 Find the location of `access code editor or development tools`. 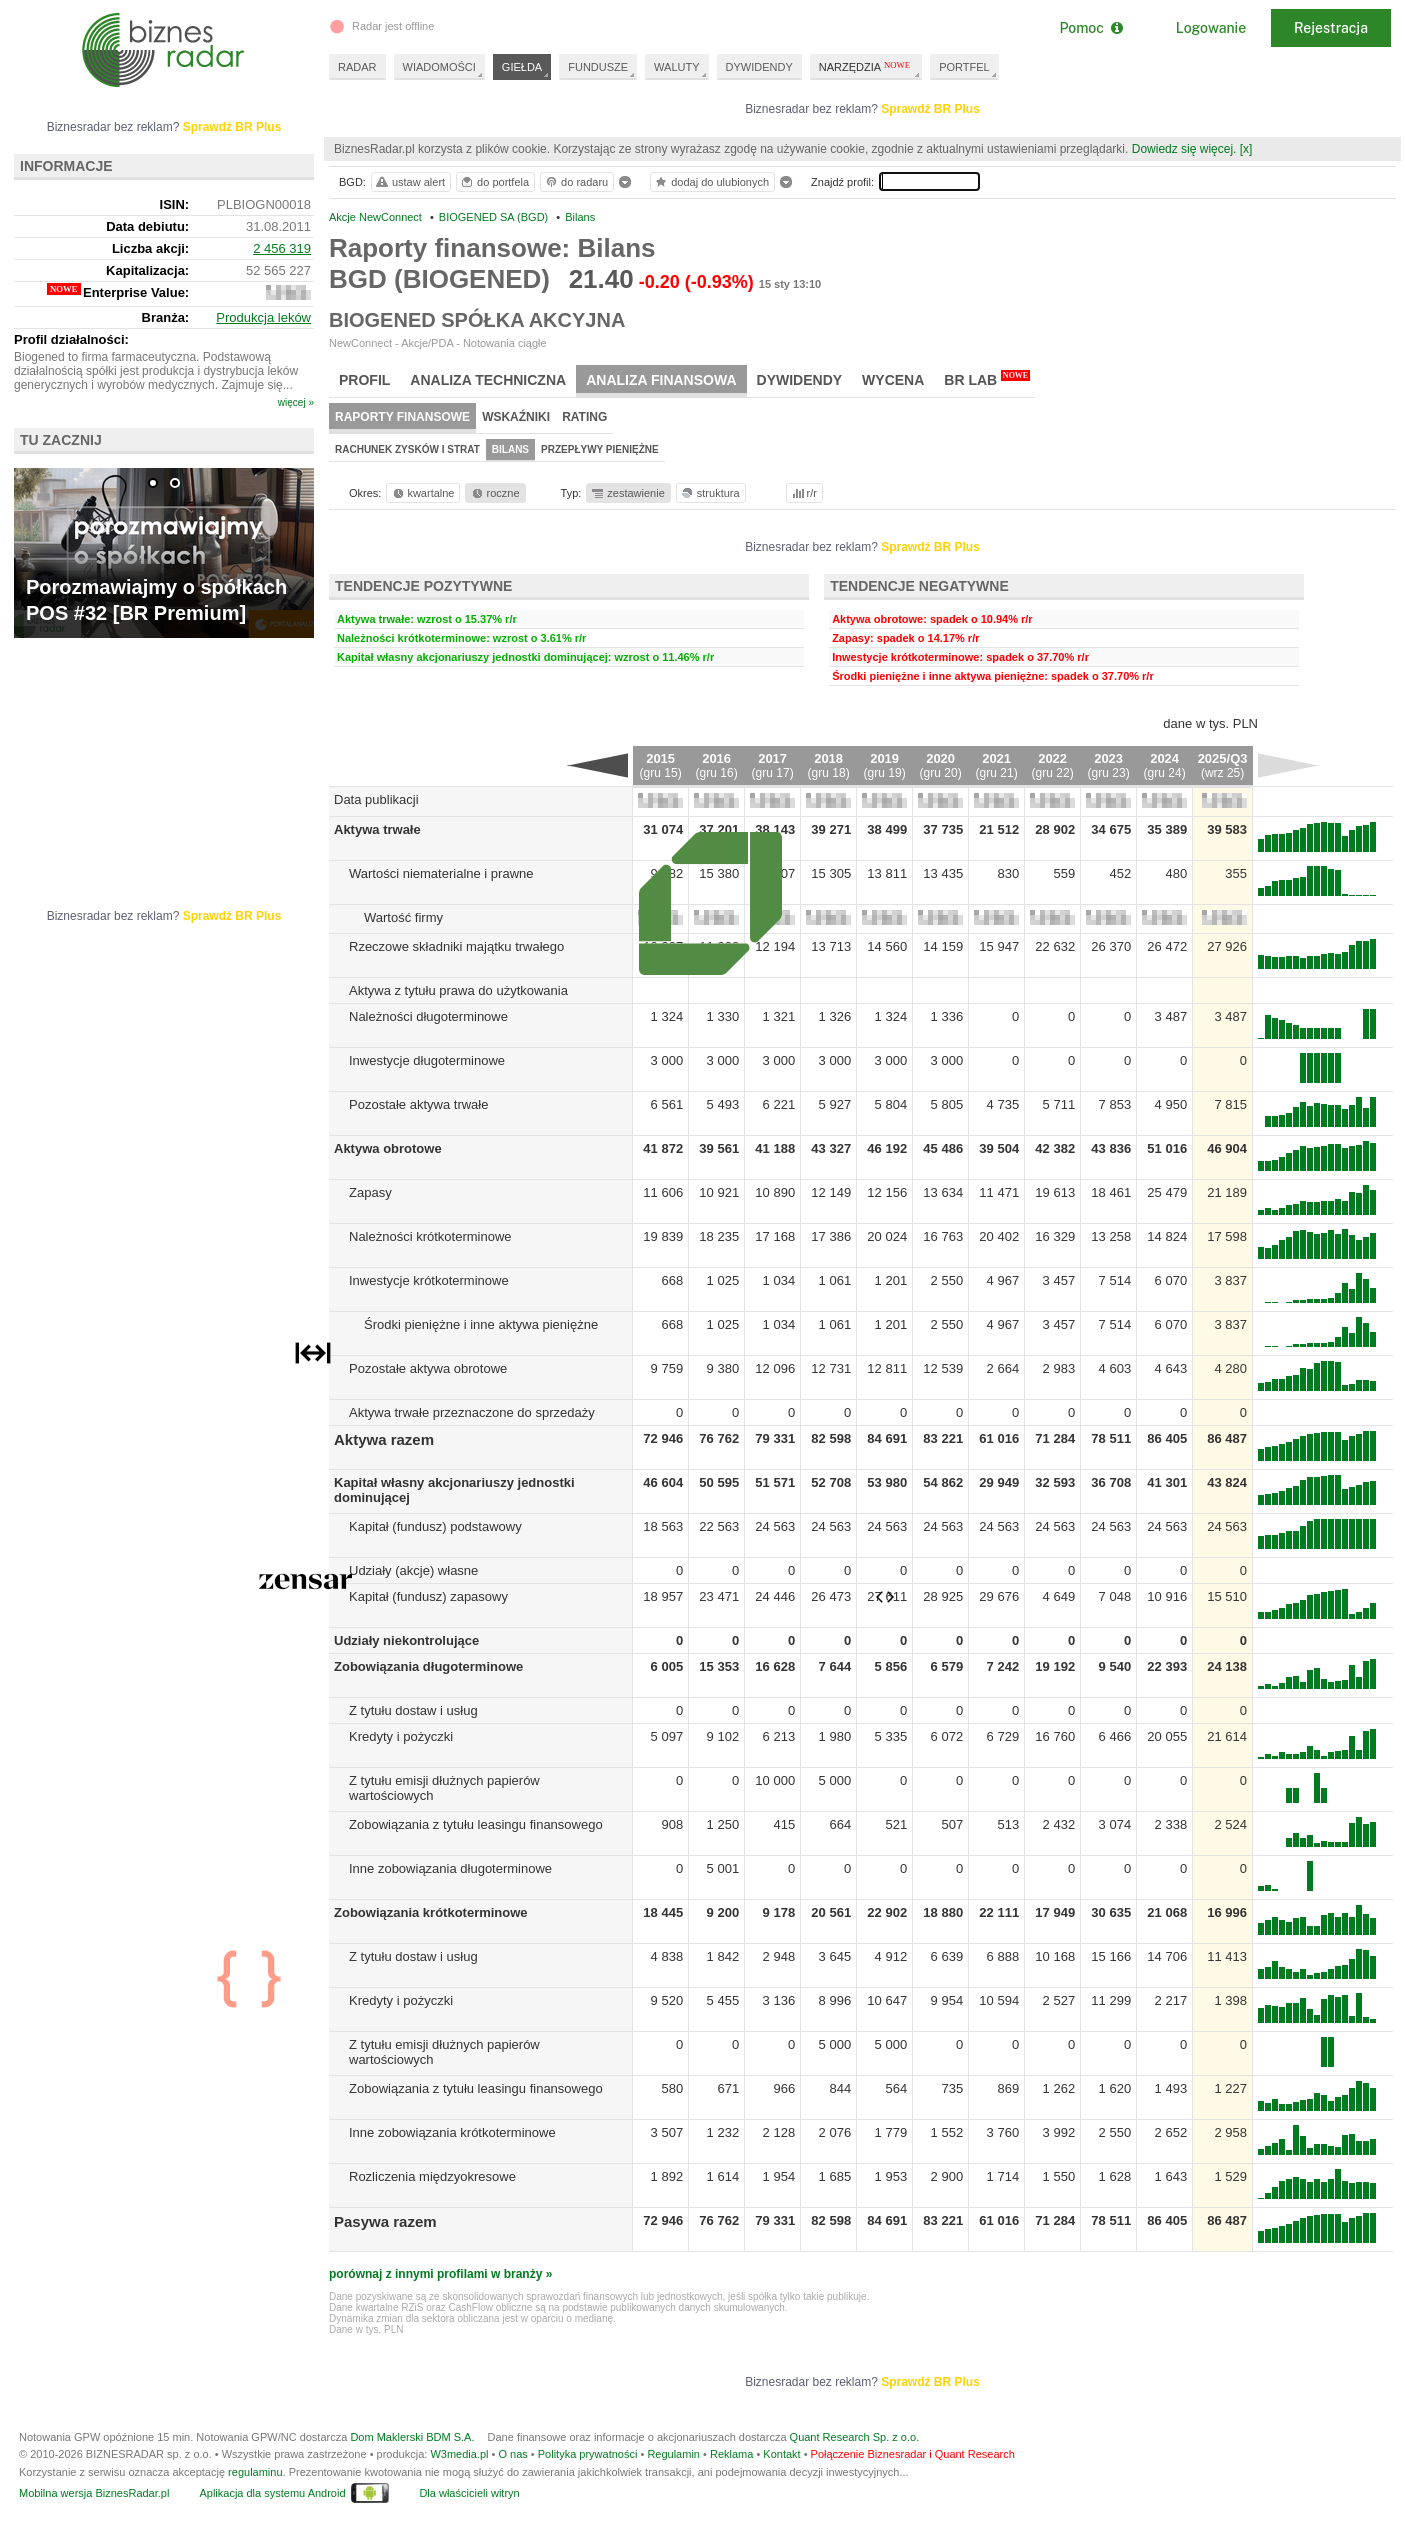

access code editor or development tools is located at coordinates (249, 1979).